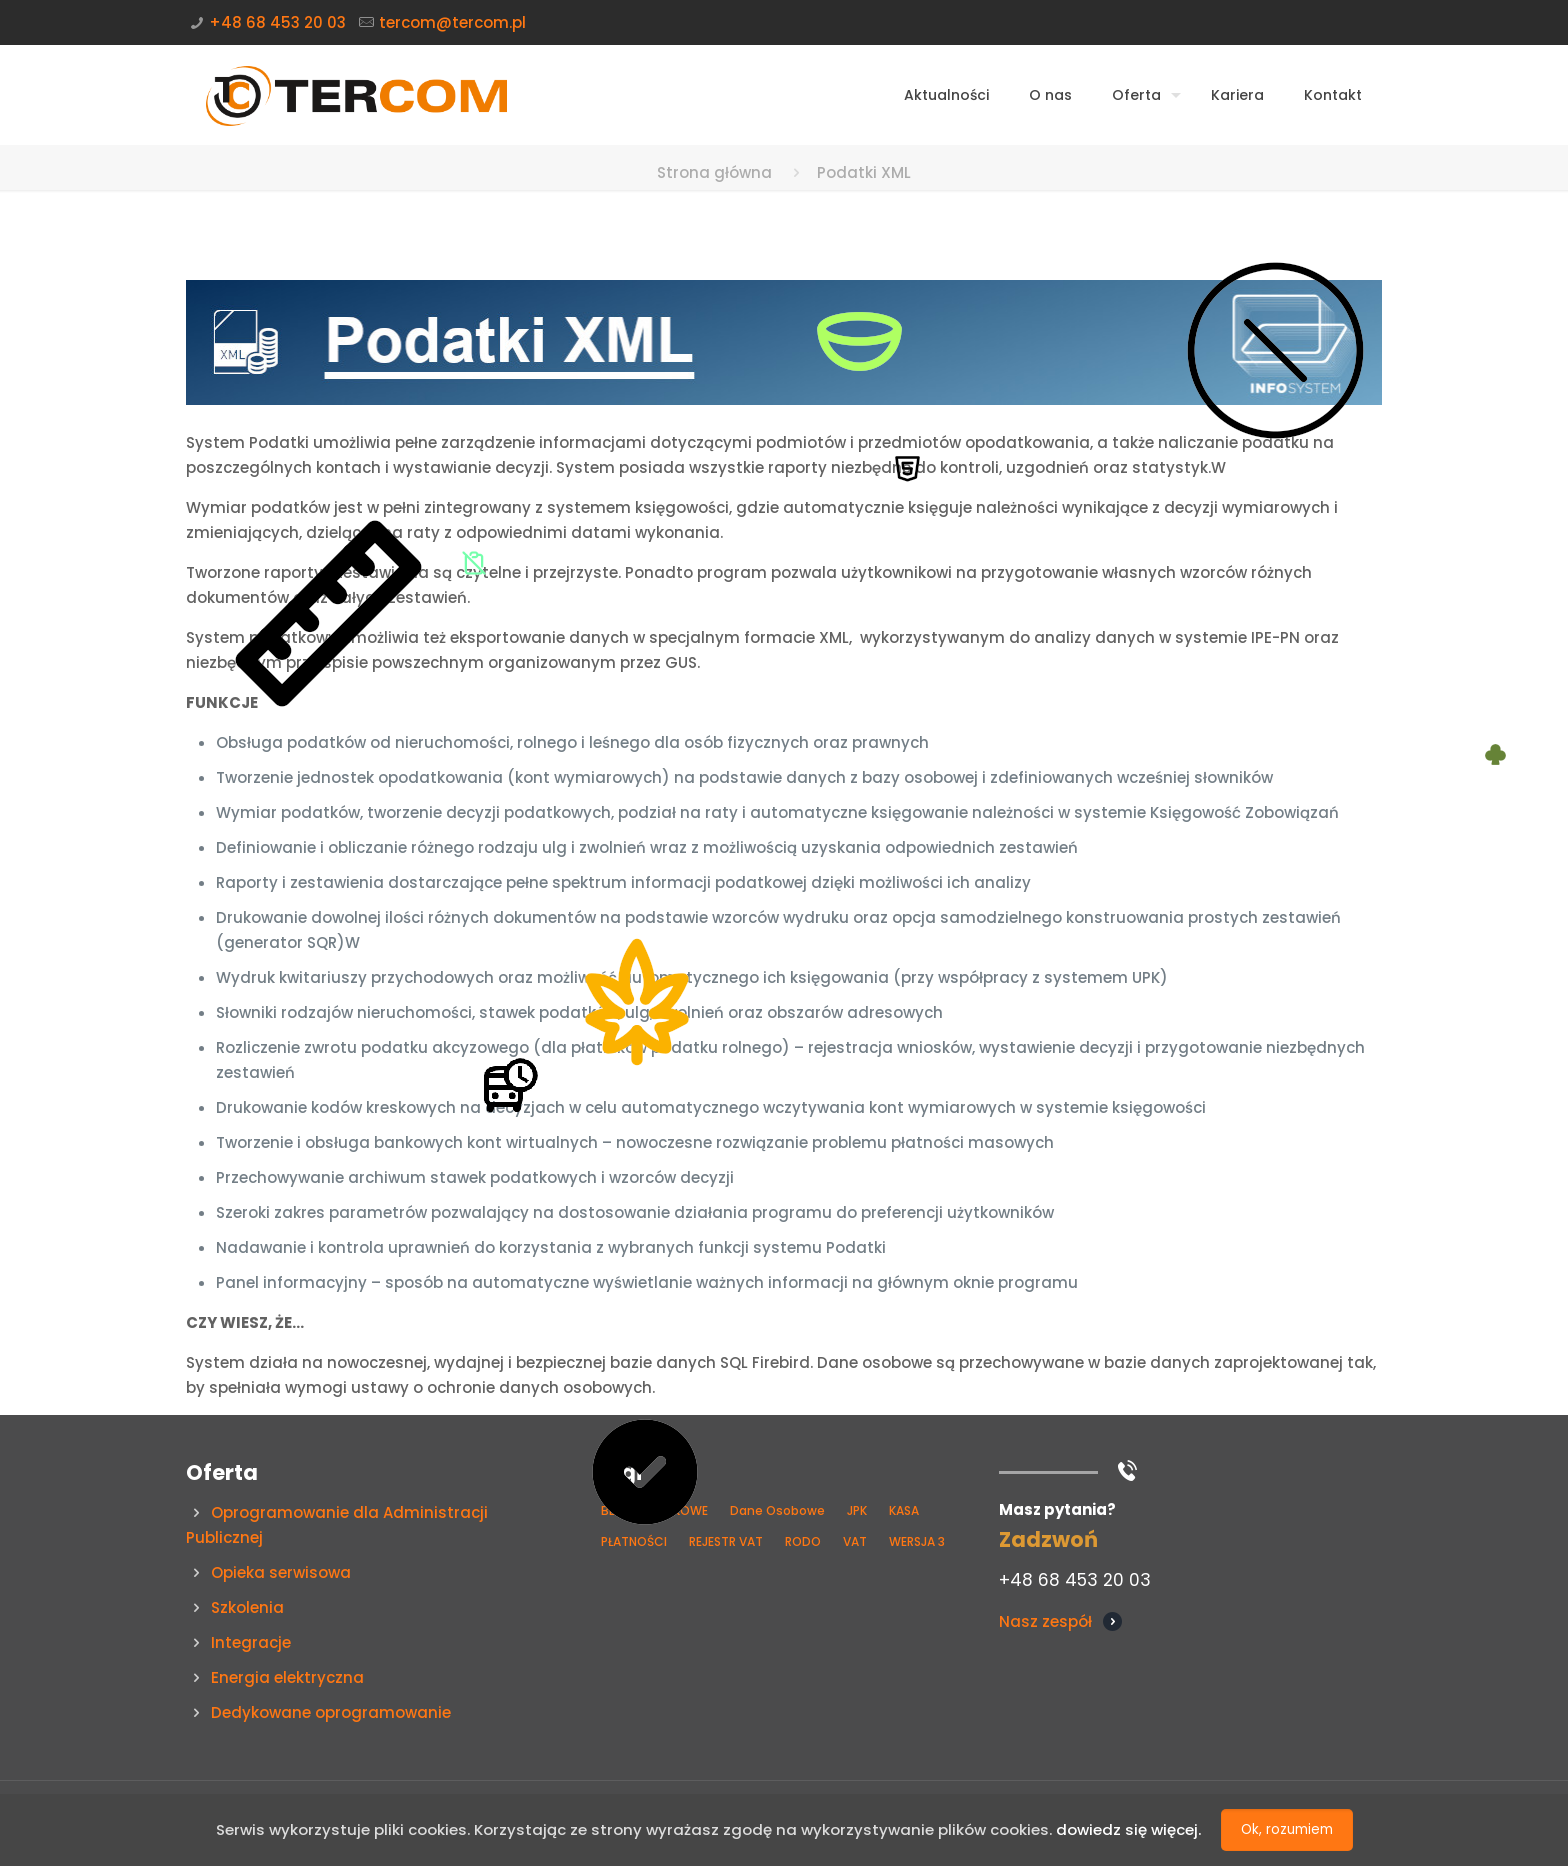 This screenshot has height=1866, width=1568. What do you see at coordinates (474, 563) in the screenshot?
I see `clipboard access disabled` at bounding box center [474, 563].